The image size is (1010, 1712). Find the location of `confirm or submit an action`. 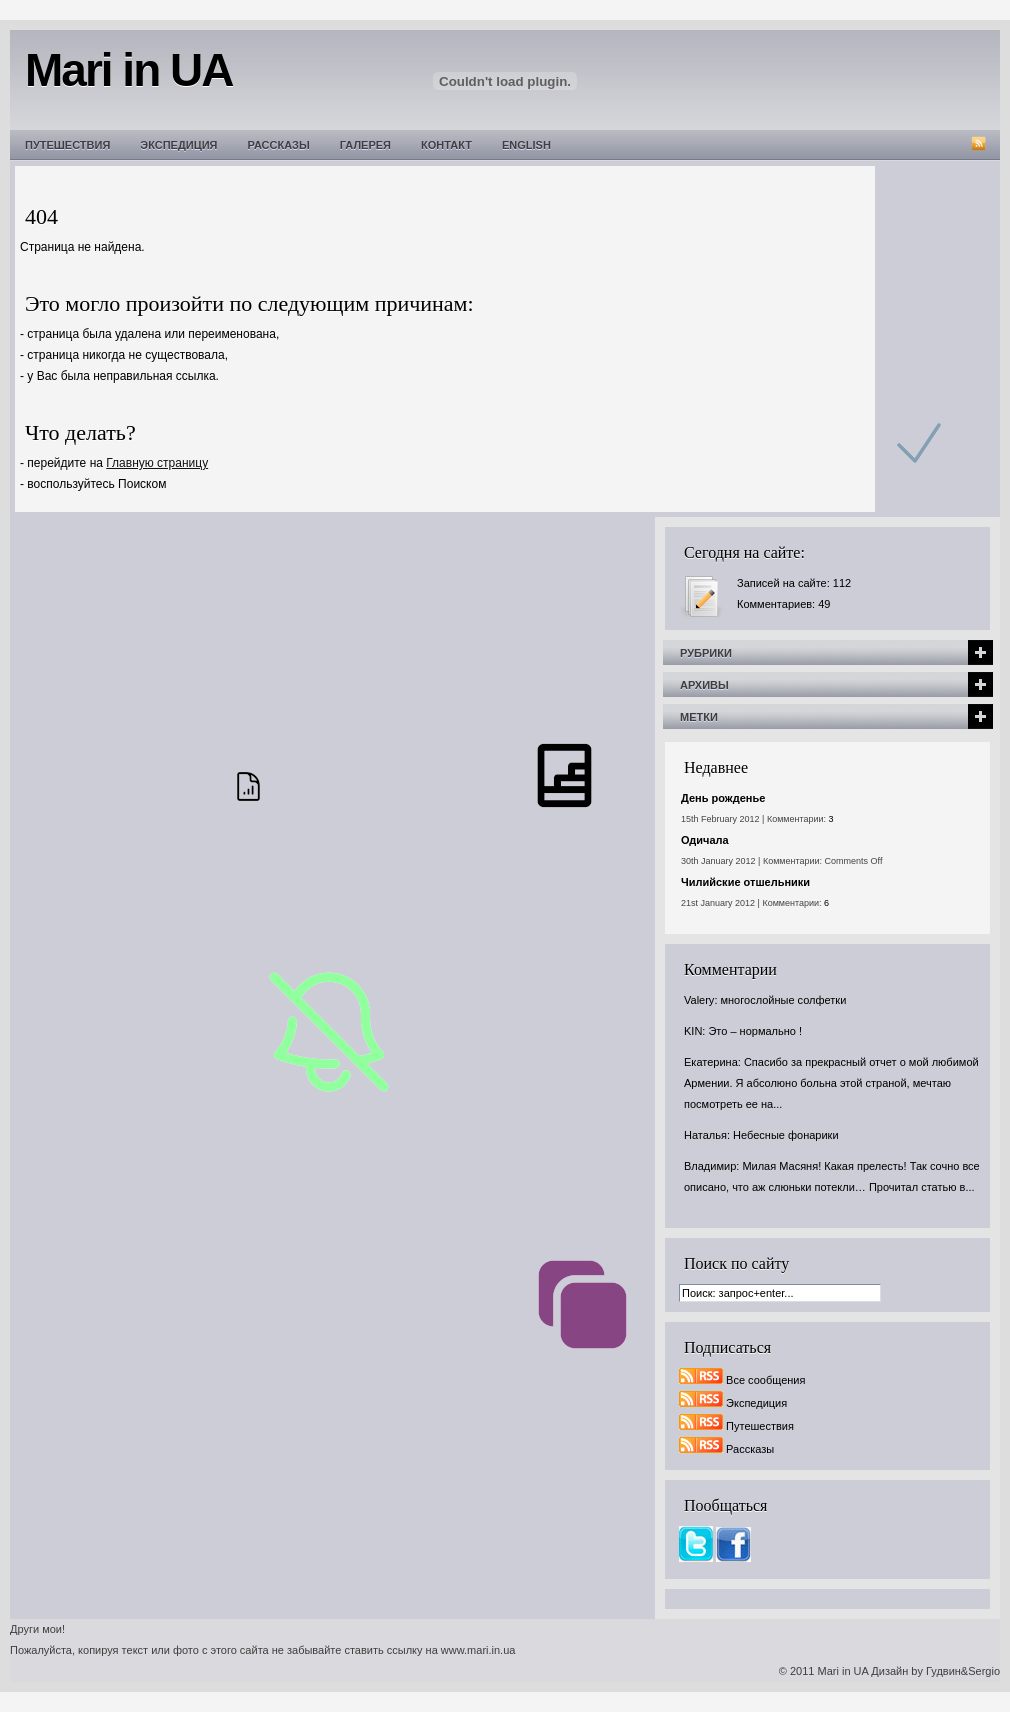

confirm or submit an action is located at coordinates (919, 443).